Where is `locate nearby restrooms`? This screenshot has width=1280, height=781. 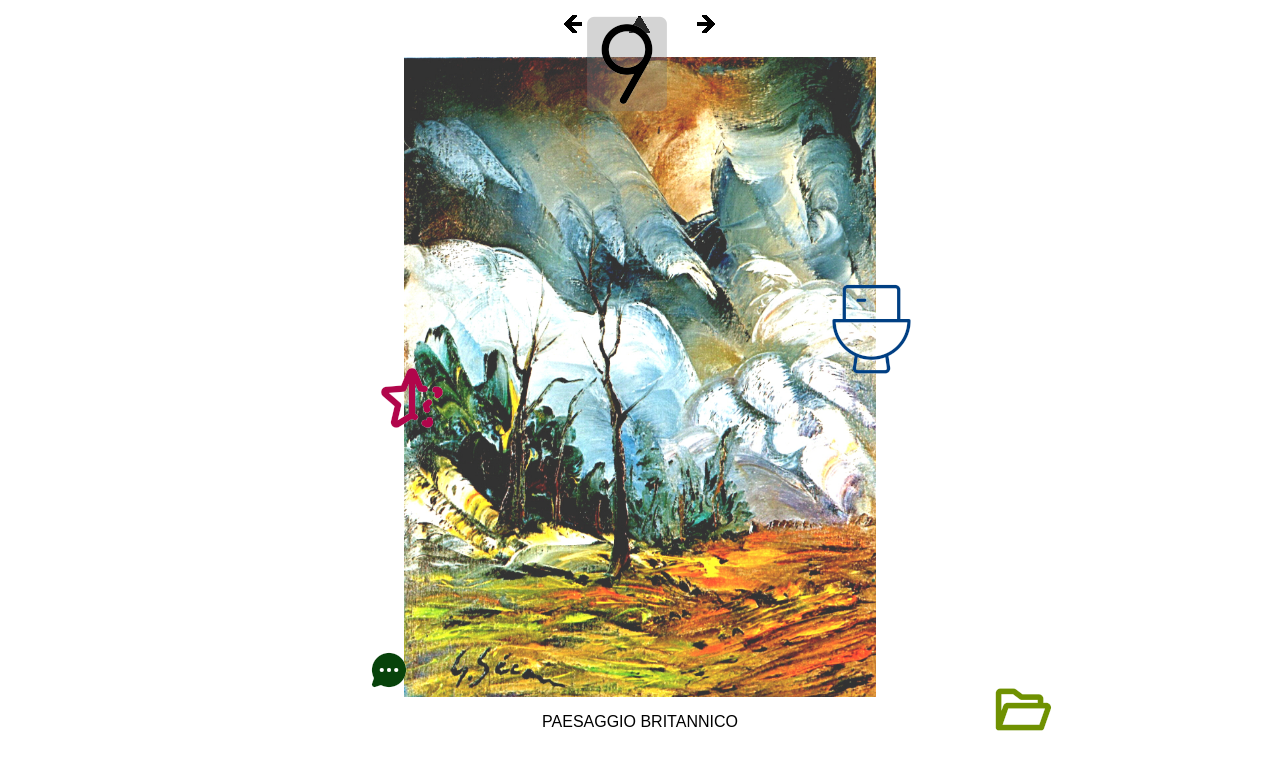 locate nearby restrooms is located at coordinates (871, 327).